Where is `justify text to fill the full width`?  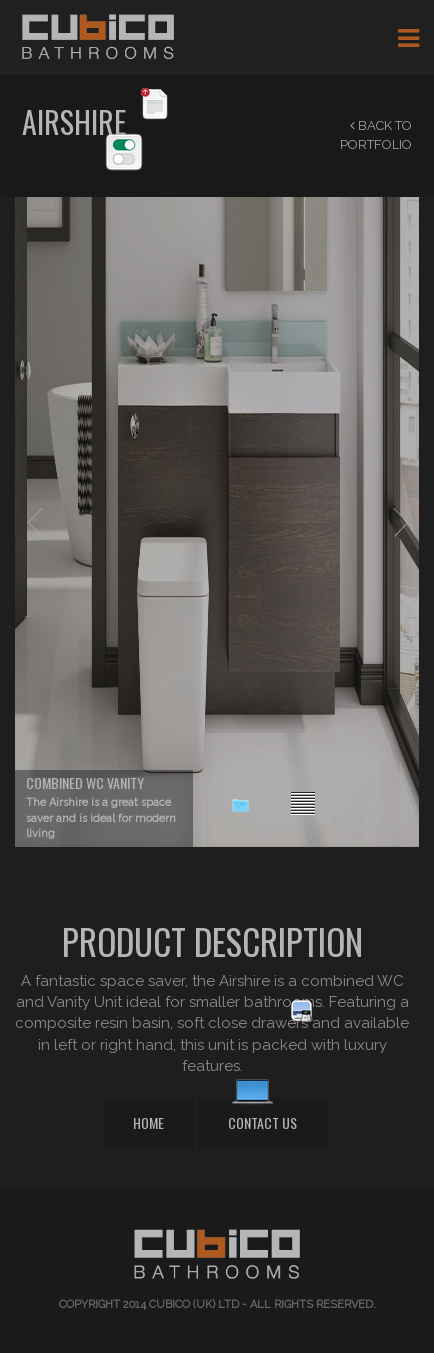 justify text to fill the full width is located at coordinates (303, 803).